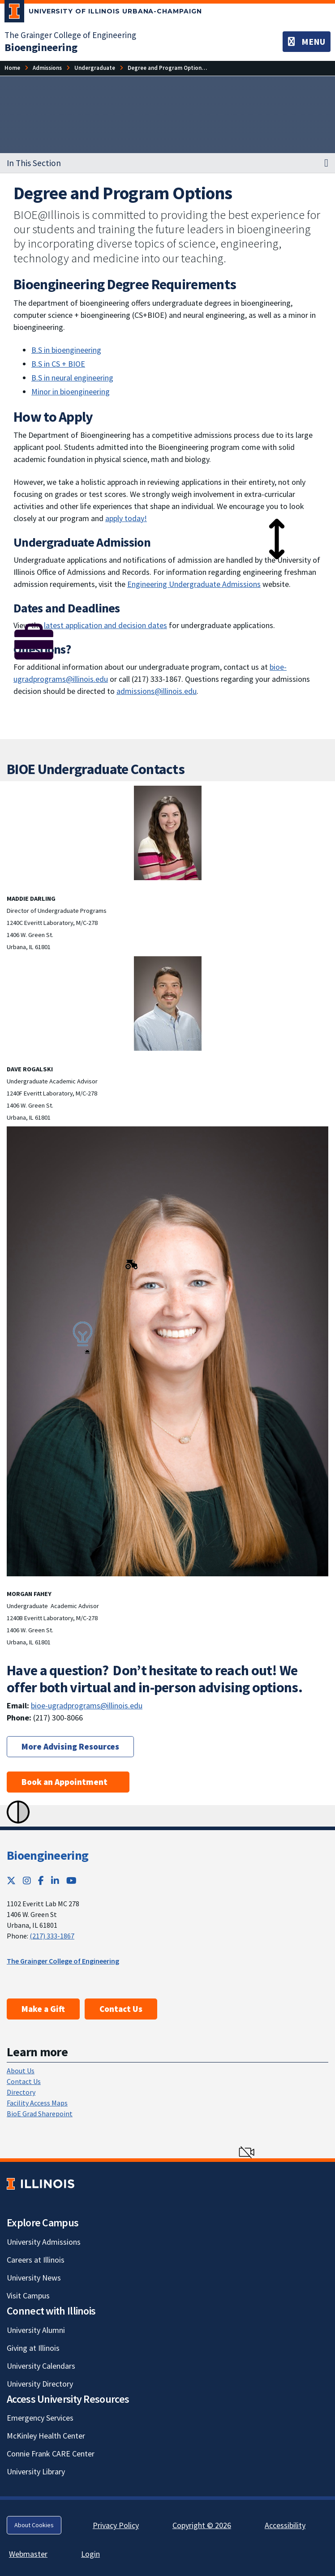 This screenshot has height=2576, width=335. What do you see at coordinates (246, 2152) in the screenshot?
I see `turn off camera or disable video` at bounding box center [246, 2152].